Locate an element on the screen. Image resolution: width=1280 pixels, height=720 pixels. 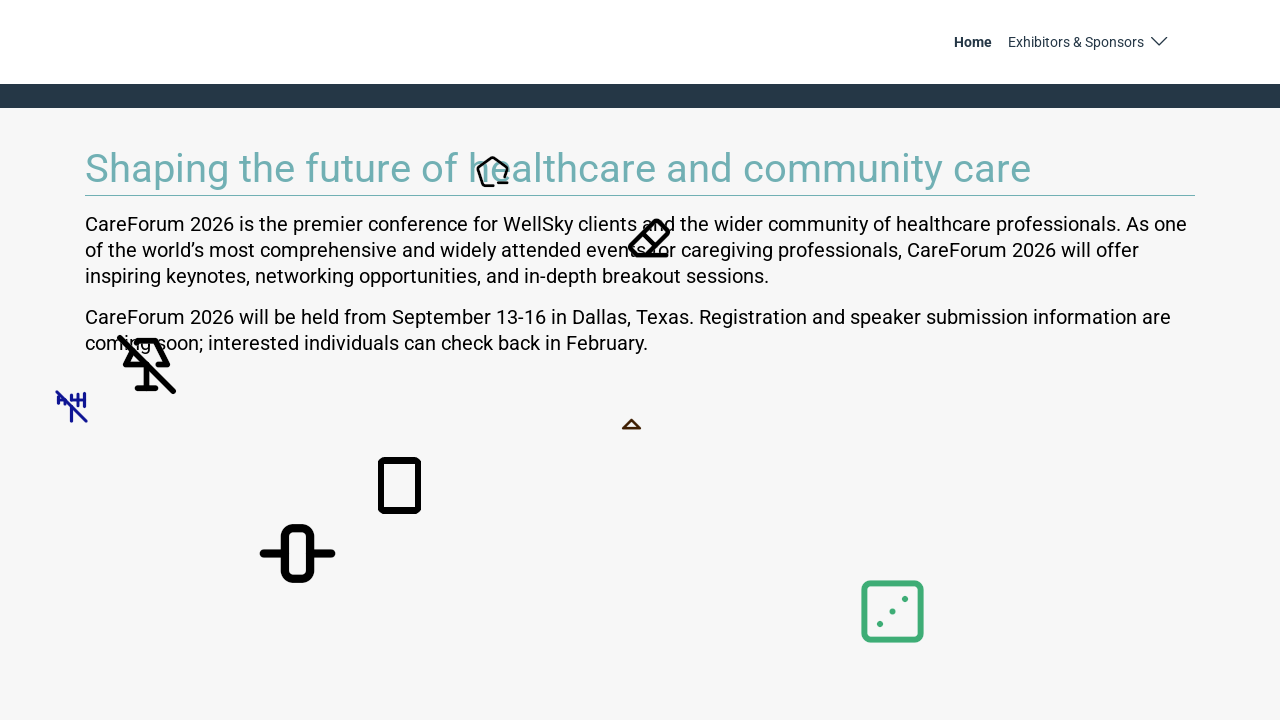
collapse an expanded section is located at coordinates (631, 425).